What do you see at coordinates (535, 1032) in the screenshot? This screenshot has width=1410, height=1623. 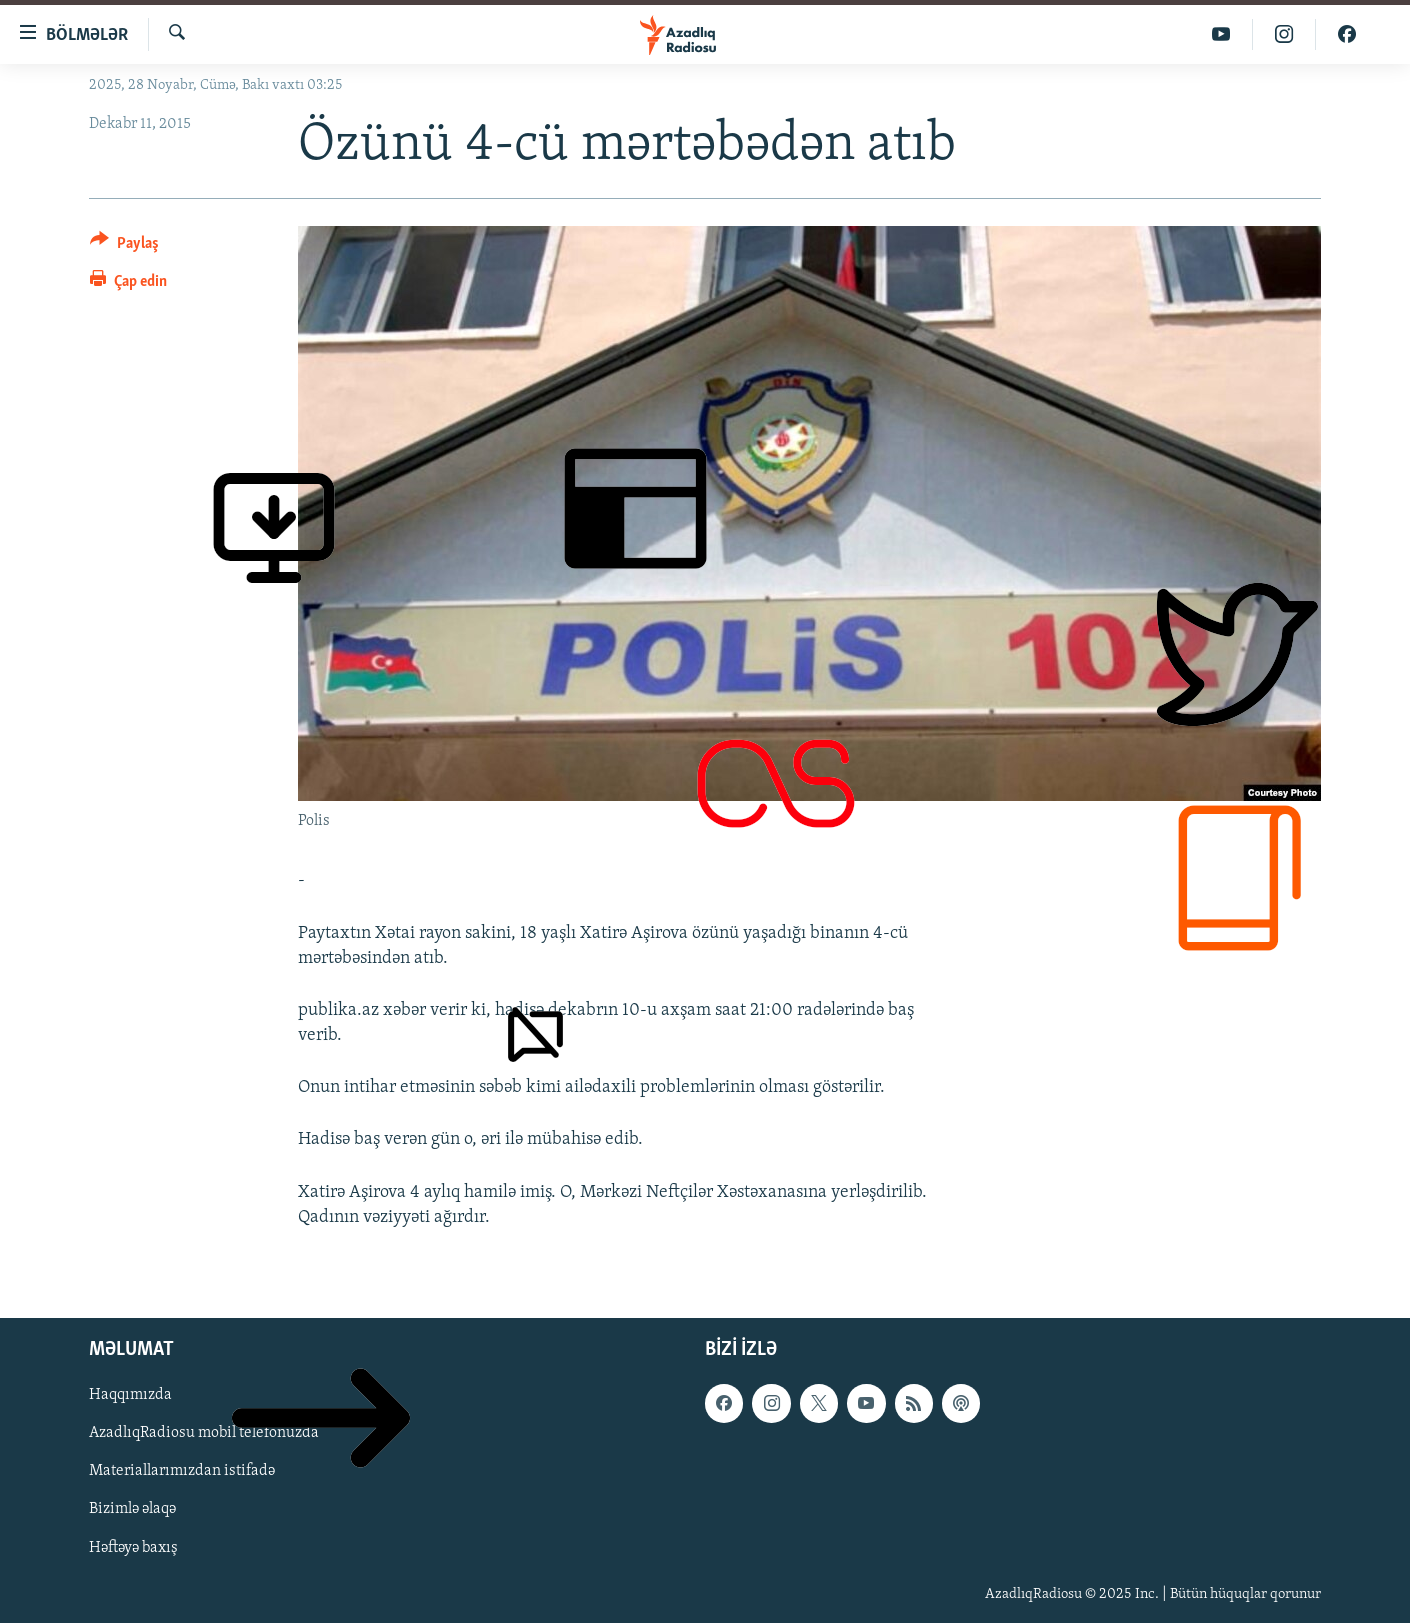 I see `mute or disable chat notifications` at bounding box center [535, 1032].